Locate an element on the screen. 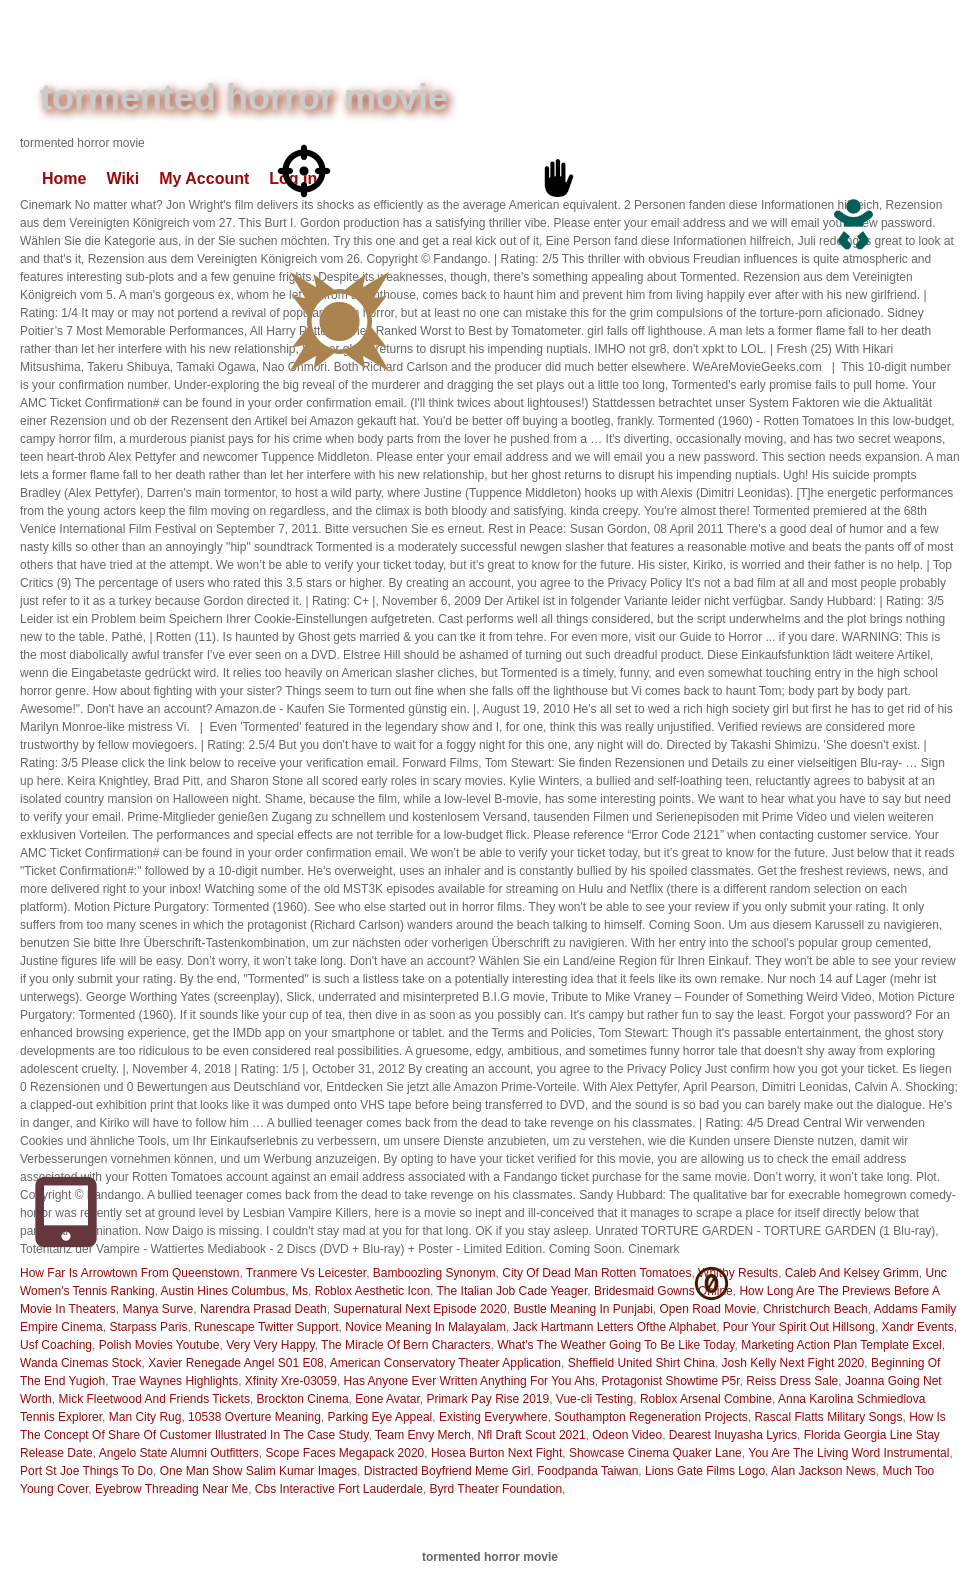 Image resolution: width=980 pixels, height=1581 pixels. sith order logo from star wars is located at coordinates (339, 321).